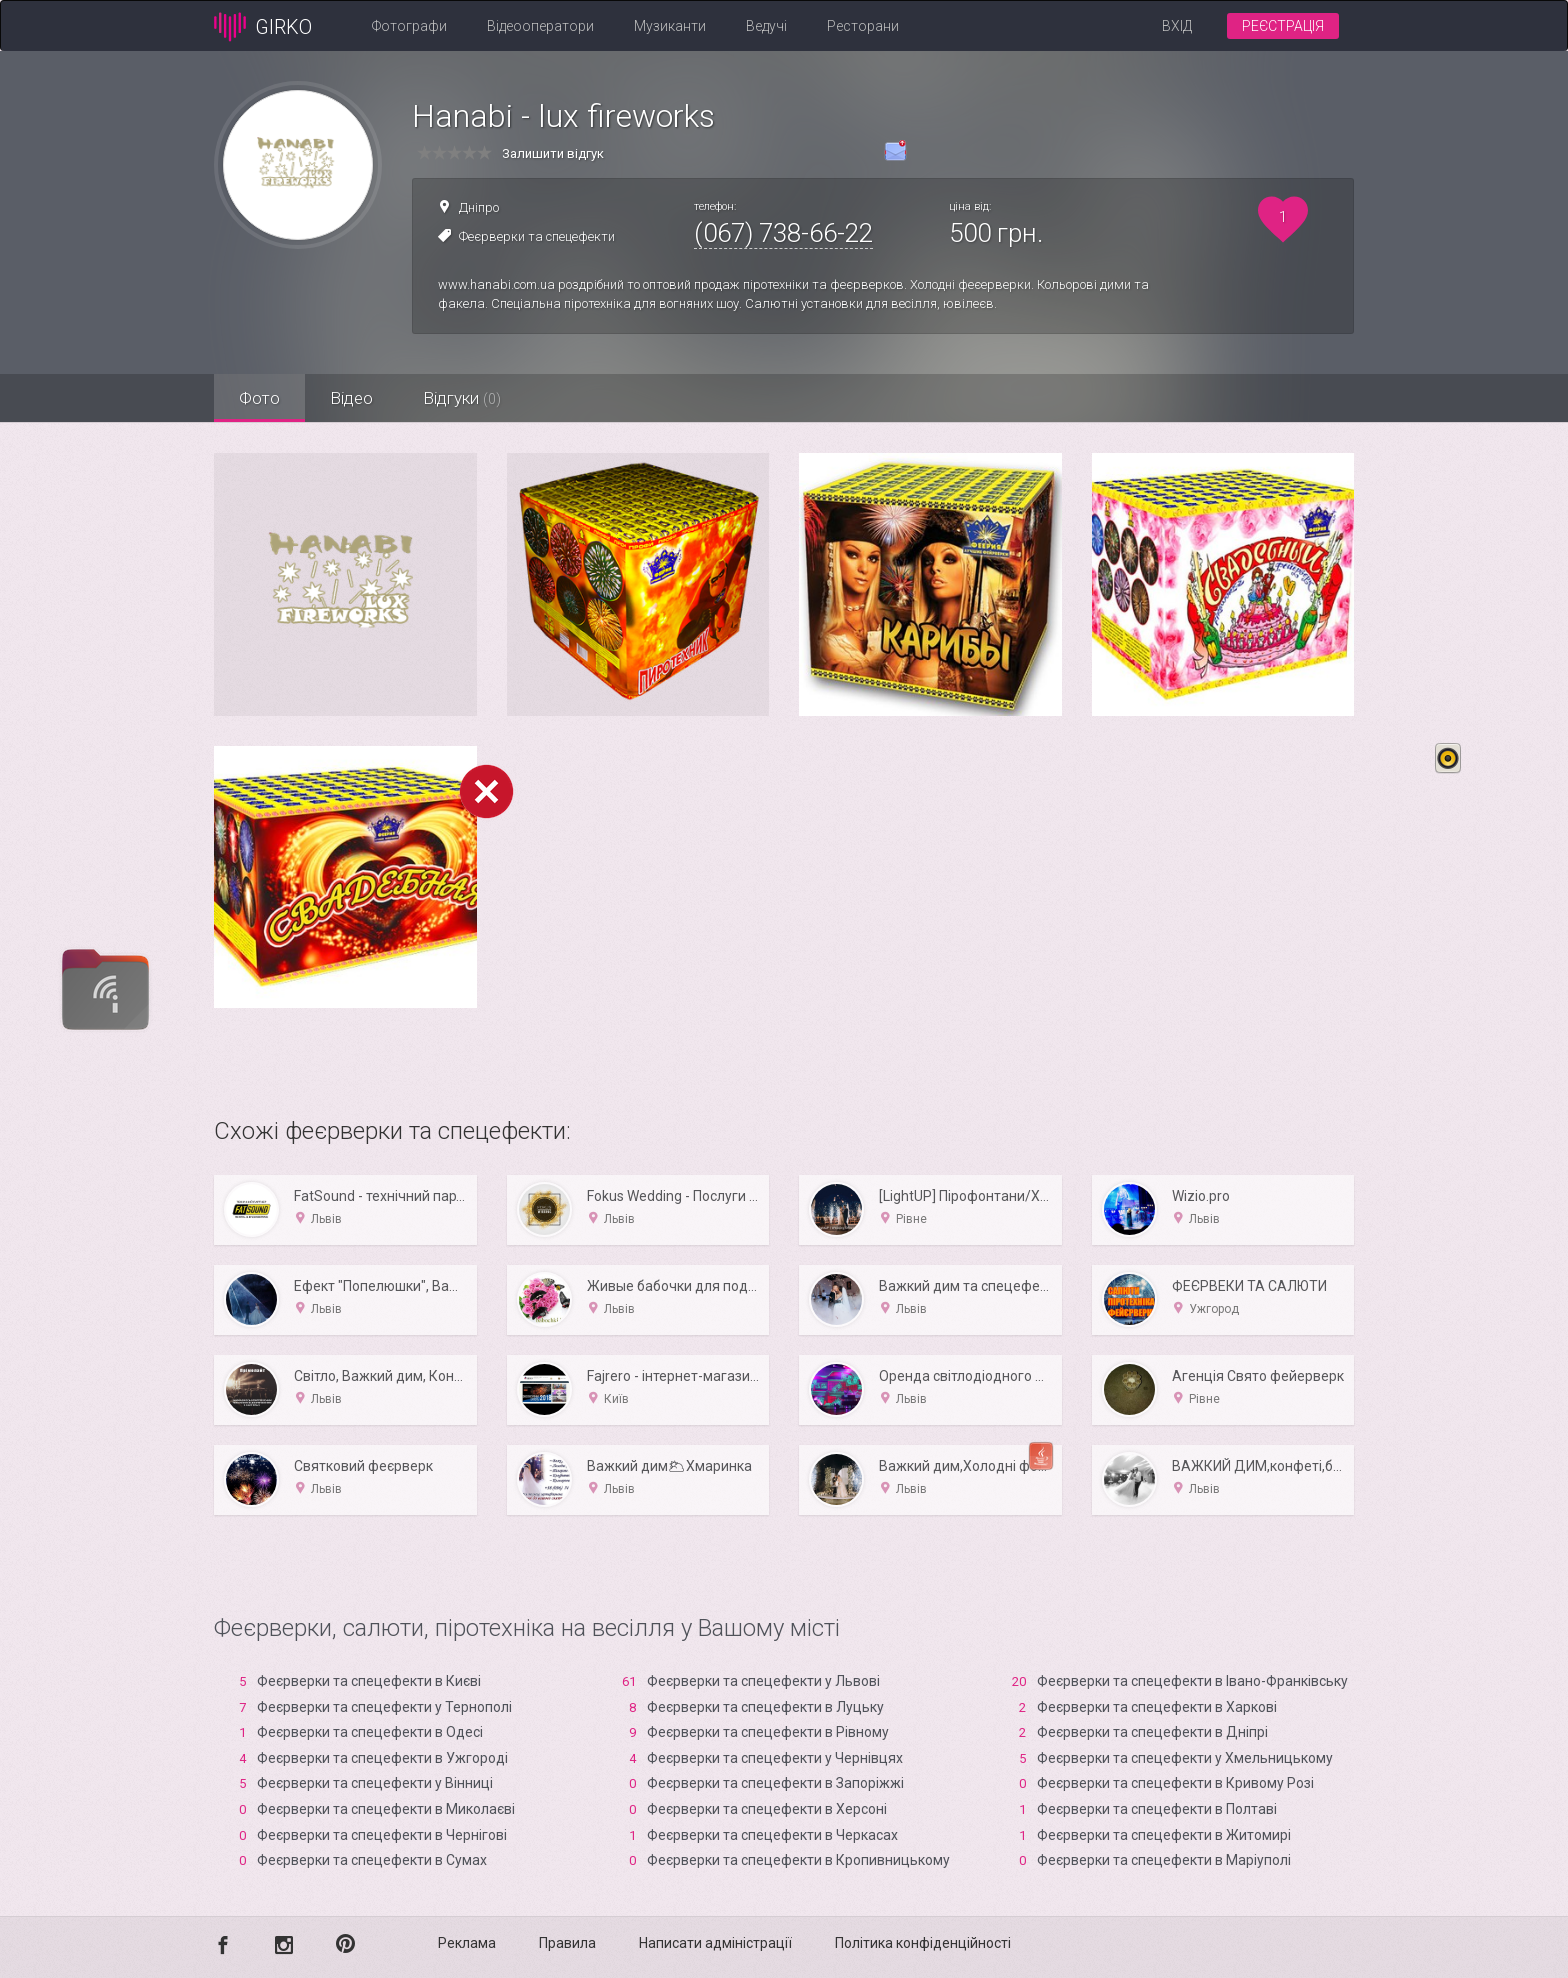  I want to click on open sound or audio settings panel, so click(1448, 758).